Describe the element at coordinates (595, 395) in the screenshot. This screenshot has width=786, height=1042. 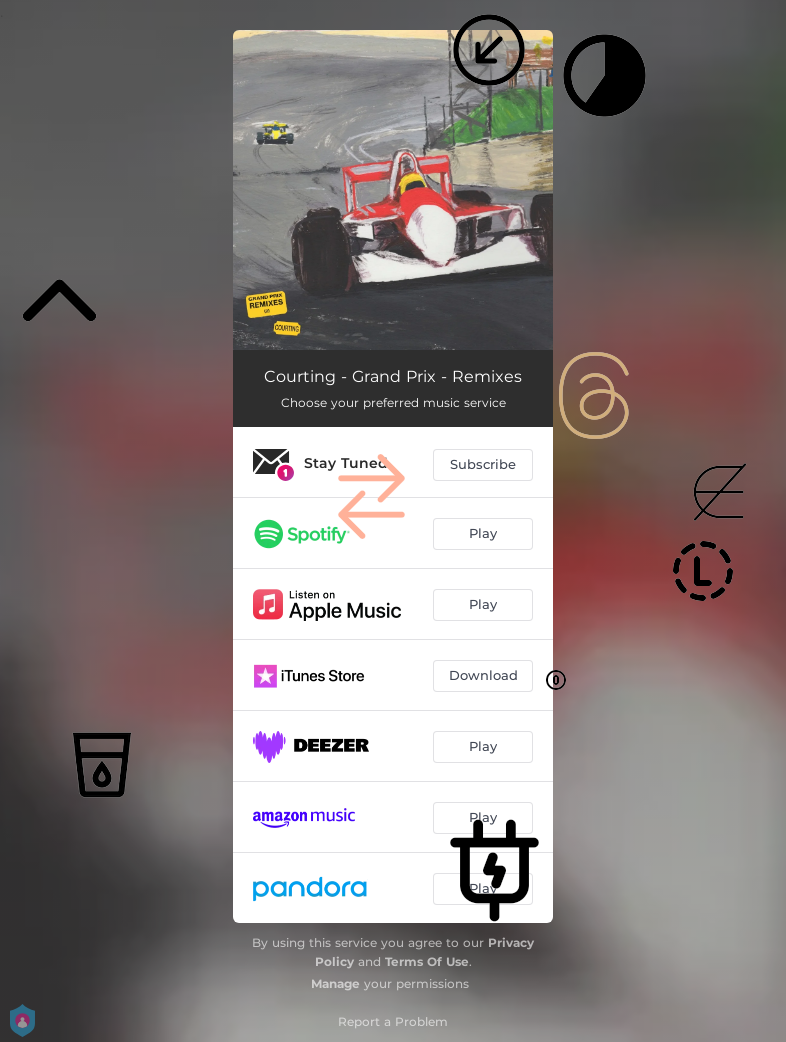
I see `open the Threads app` at that location.